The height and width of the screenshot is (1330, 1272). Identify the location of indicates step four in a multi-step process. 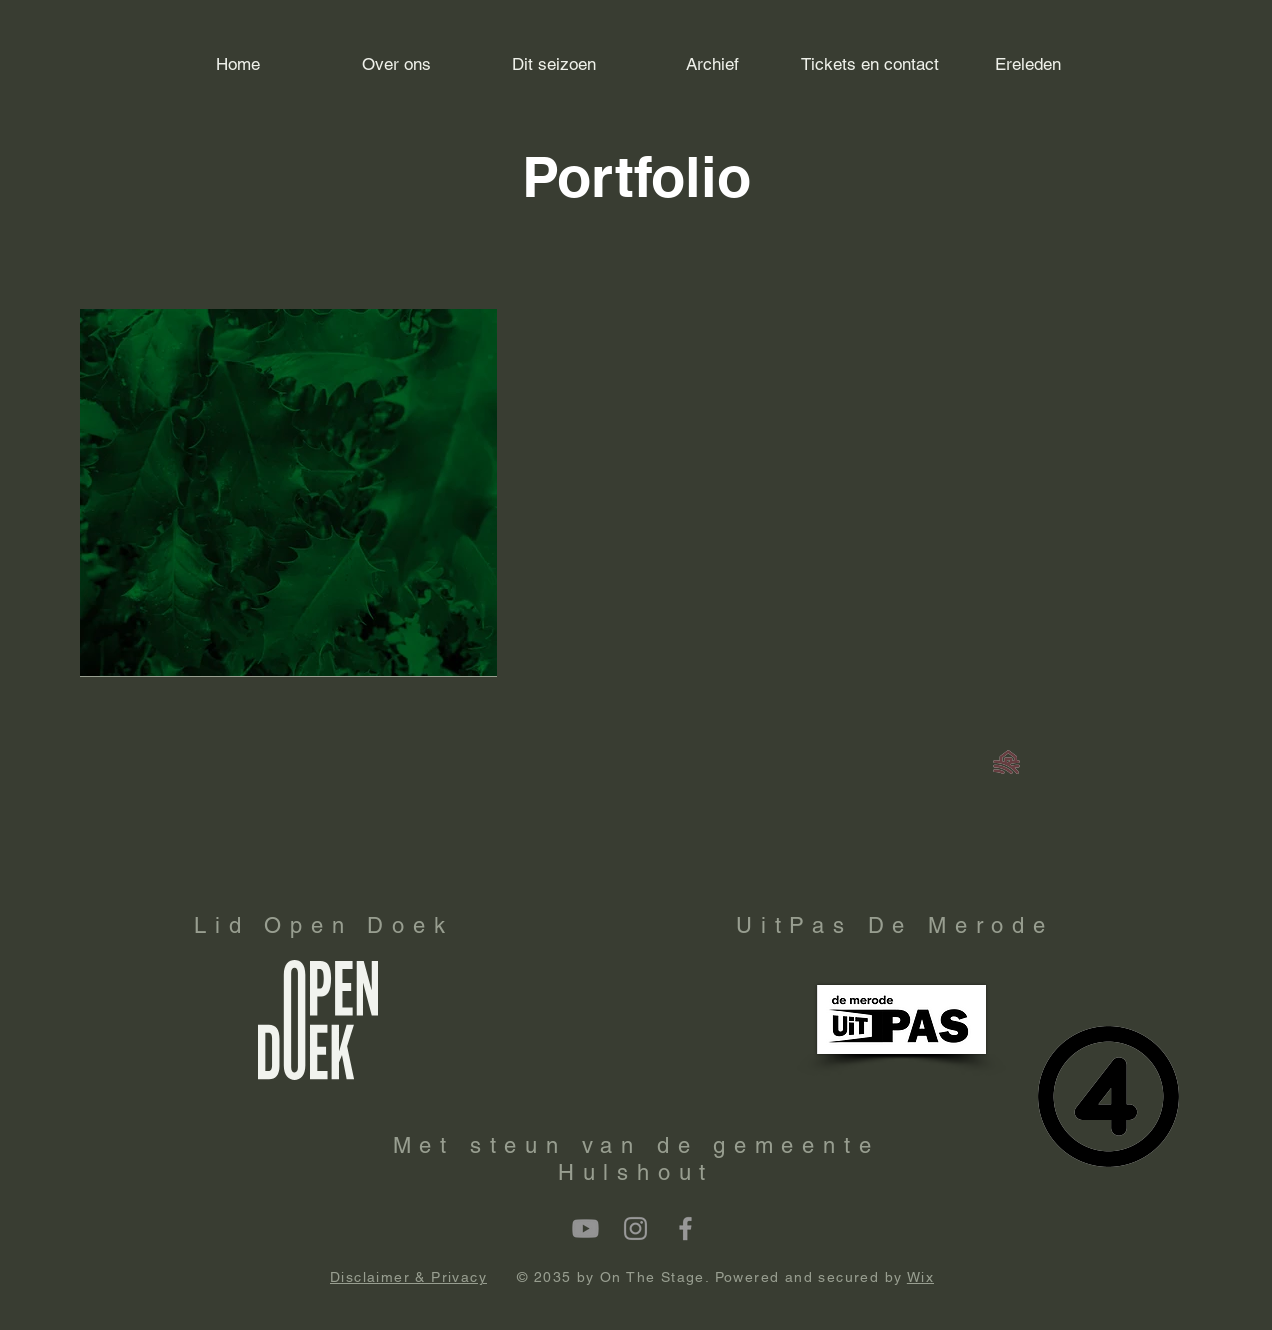
(1108, 1096).